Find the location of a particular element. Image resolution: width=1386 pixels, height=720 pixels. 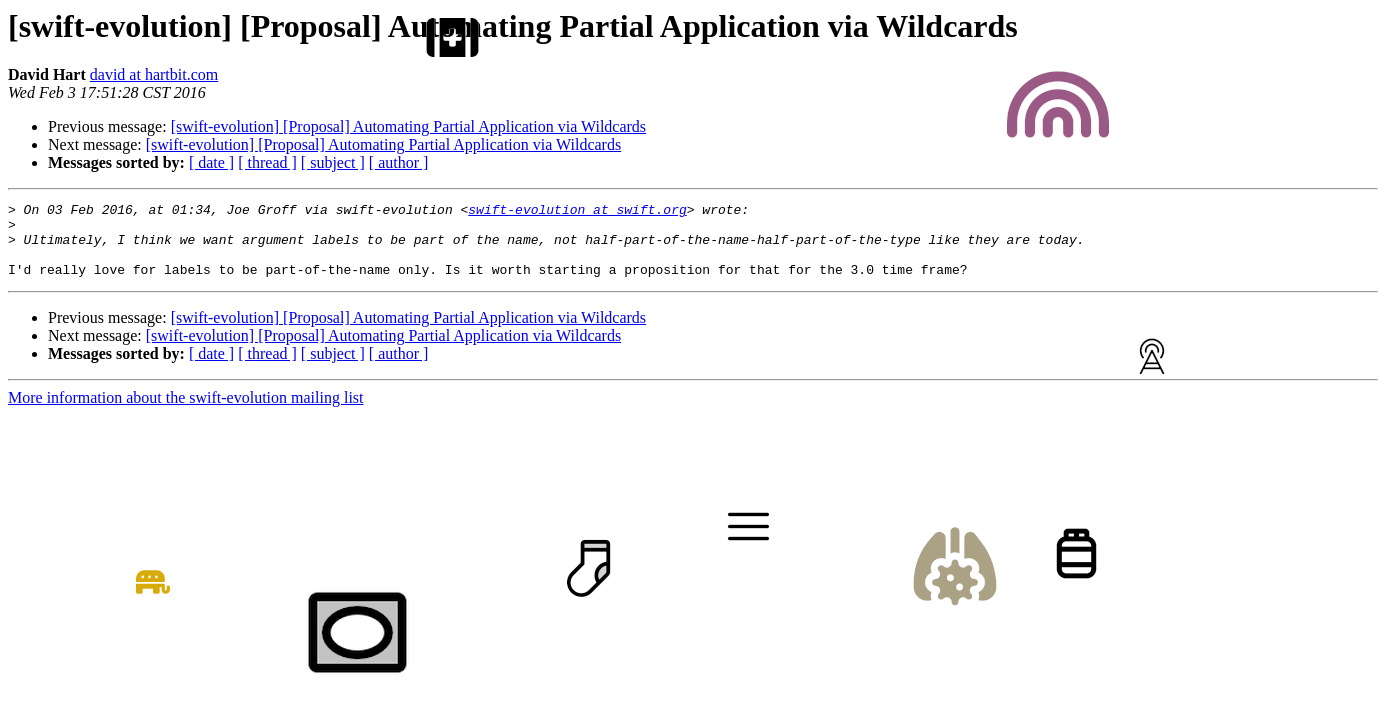

view or manage stored items is located at coordinates (1076, 553).